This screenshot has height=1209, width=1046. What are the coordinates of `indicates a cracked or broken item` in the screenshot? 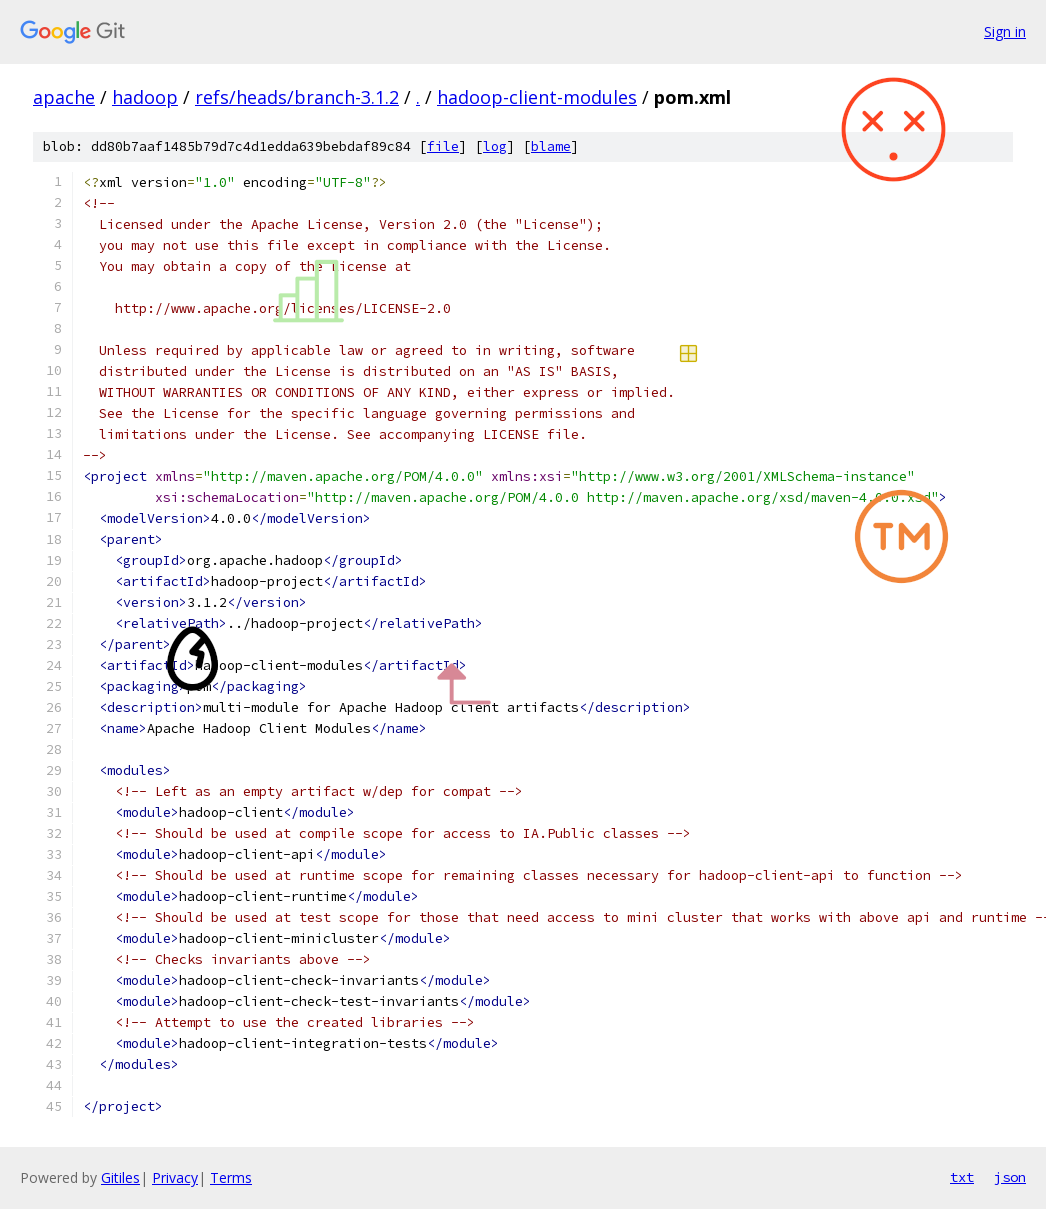 It's located at (192, 658).